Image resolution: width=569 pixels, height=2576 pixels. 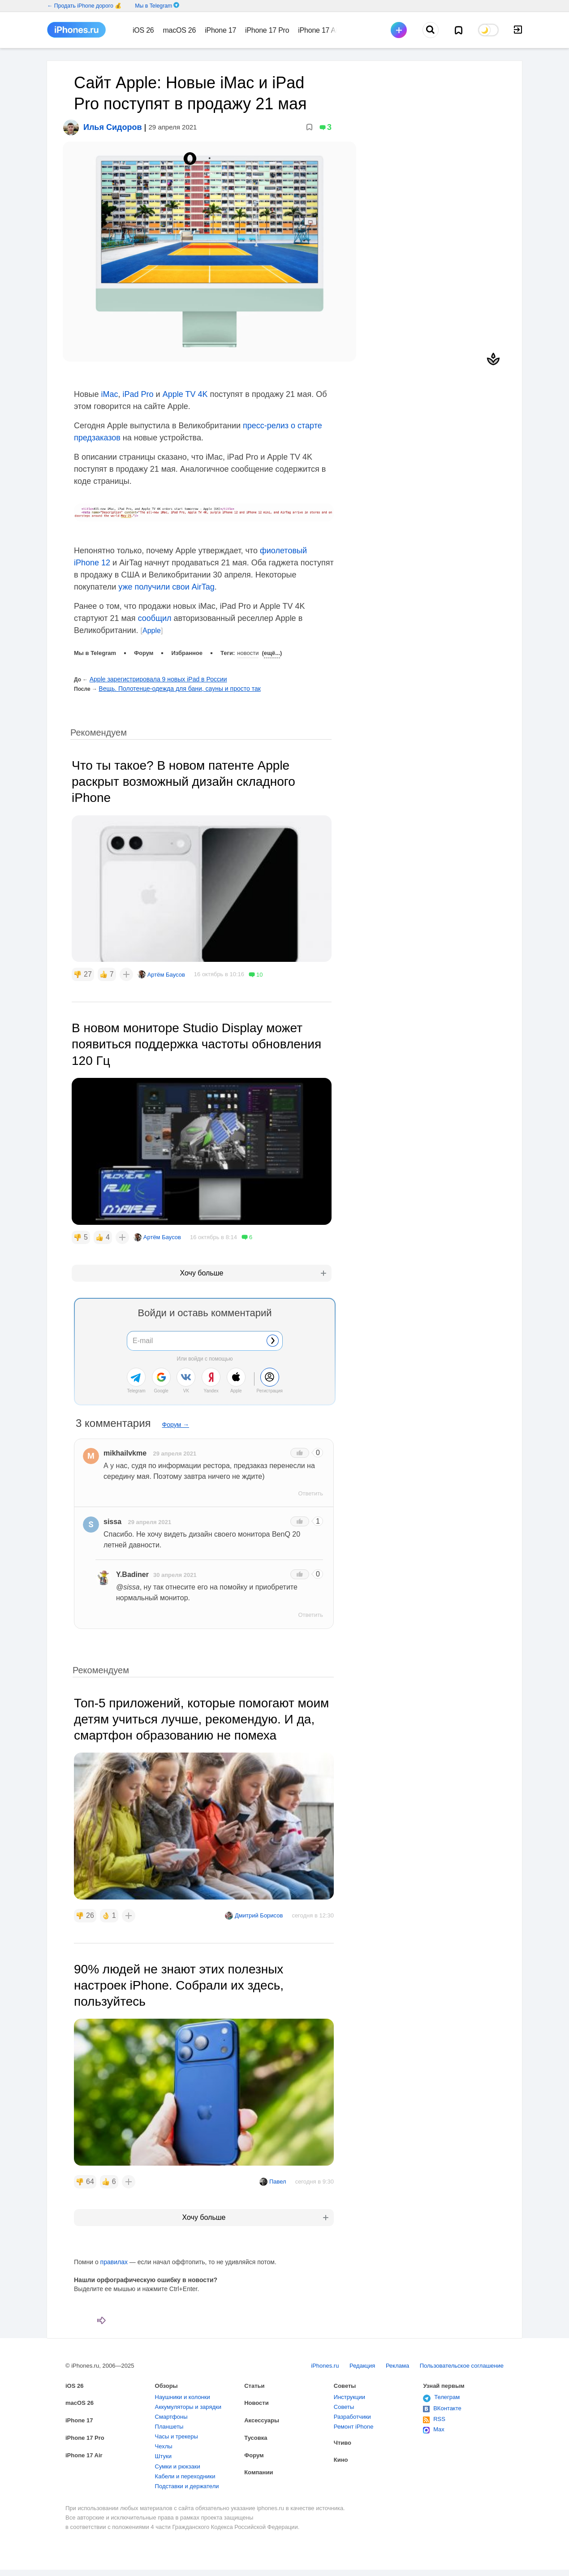 I want to click on open Opera browser, so click(x=190, y=159).